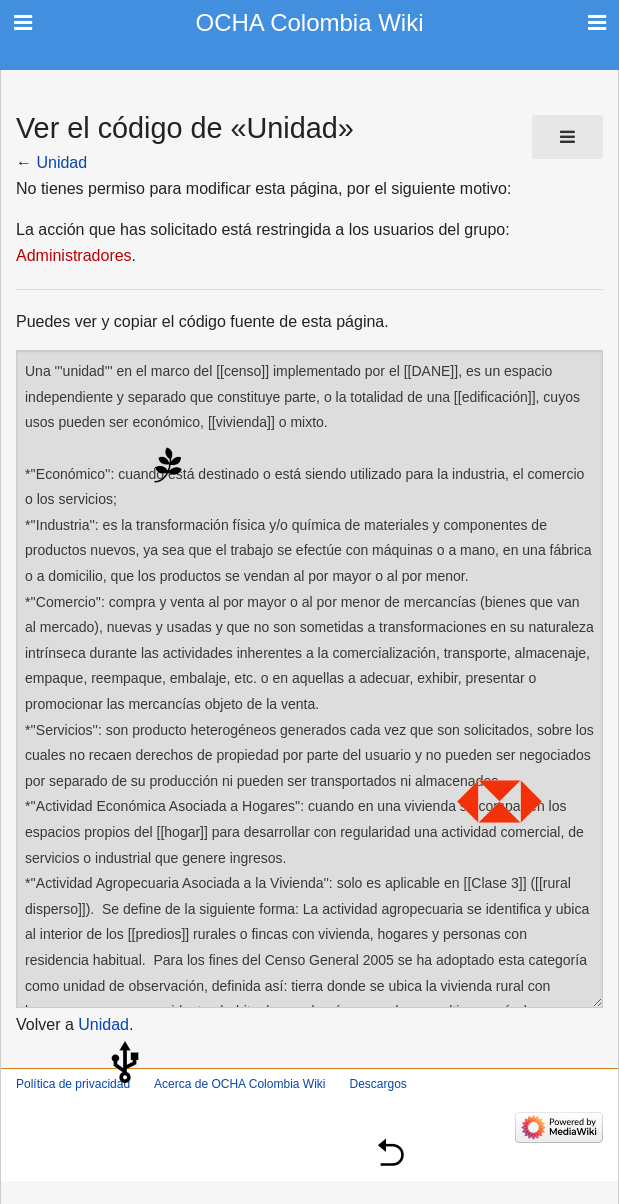  I want to click on pagelines brand logo, so click(168, 465).